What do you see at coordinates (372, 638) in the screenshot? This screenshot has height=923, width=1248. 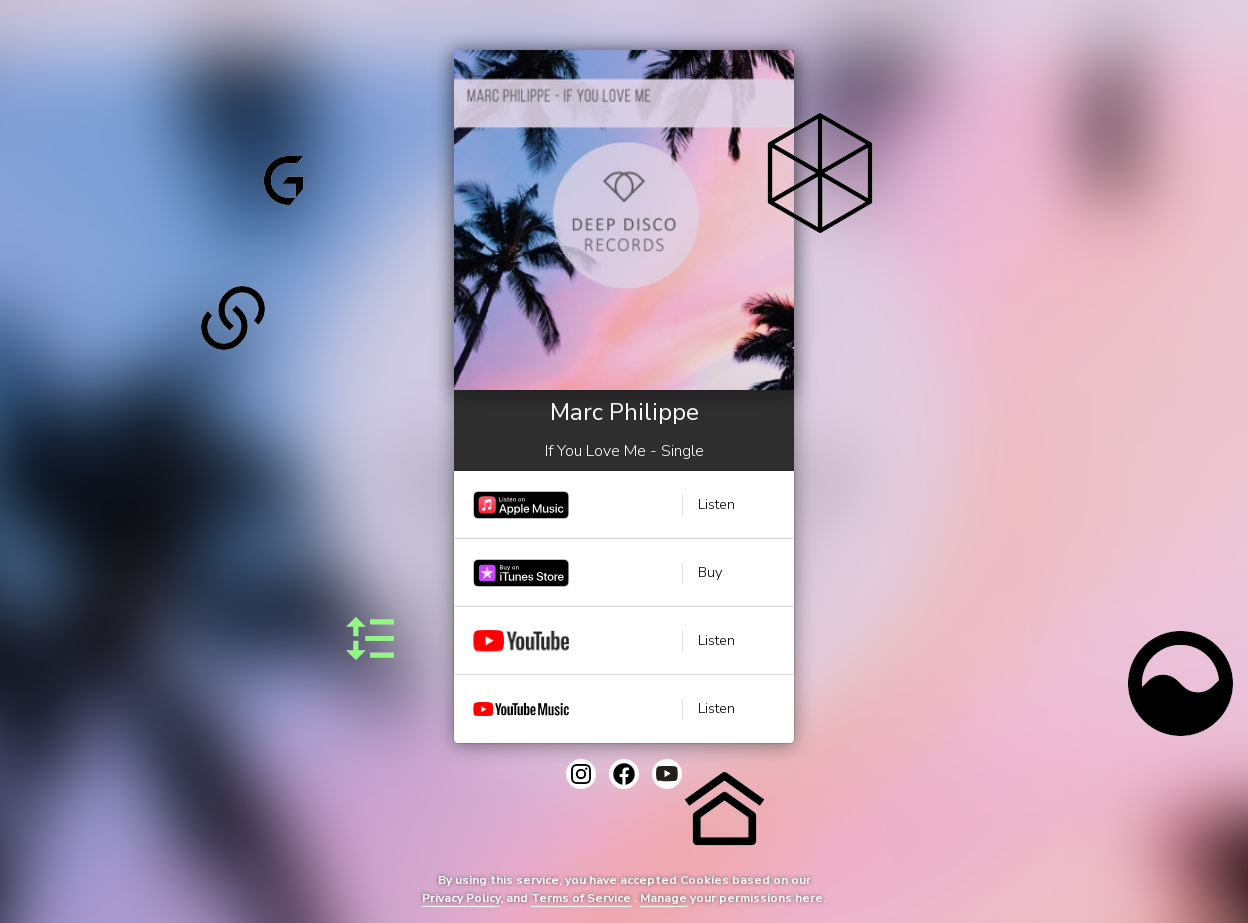 I see `adjust line height or text spacing` at bounding box center [372, 638].